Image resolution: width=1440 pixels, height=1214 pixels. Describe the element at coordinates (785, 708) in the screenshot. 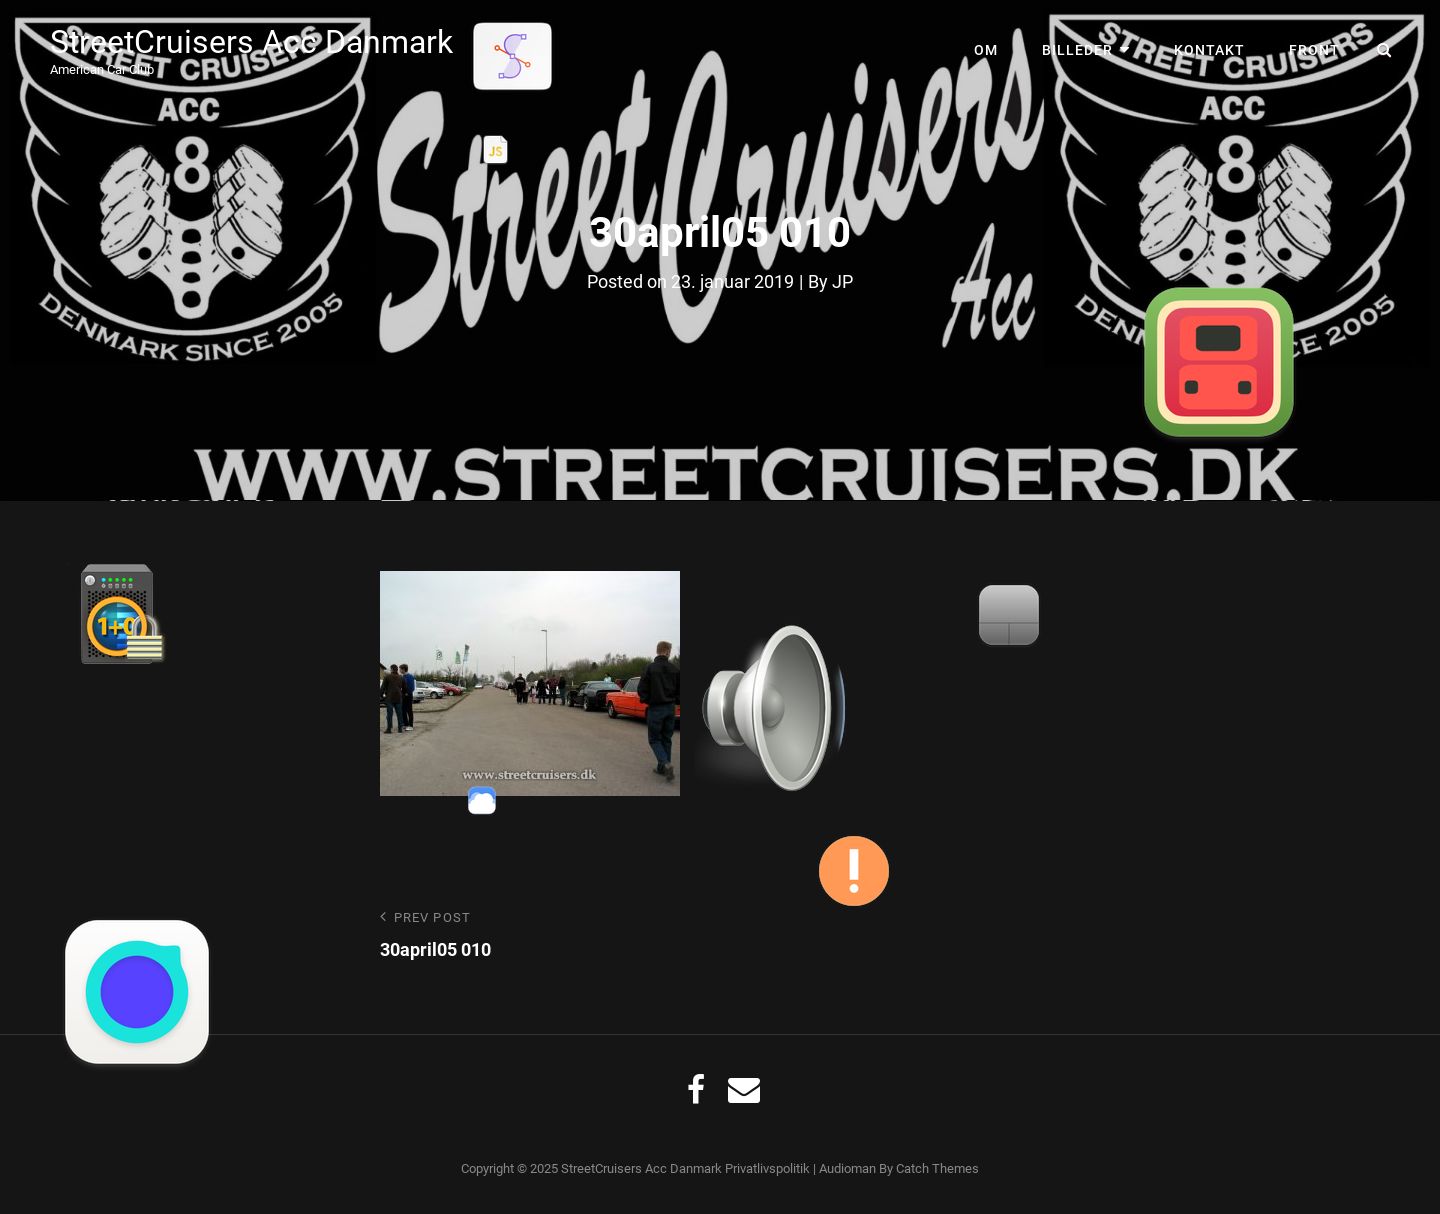

I see `indicates audio is set to low volume` at that location.